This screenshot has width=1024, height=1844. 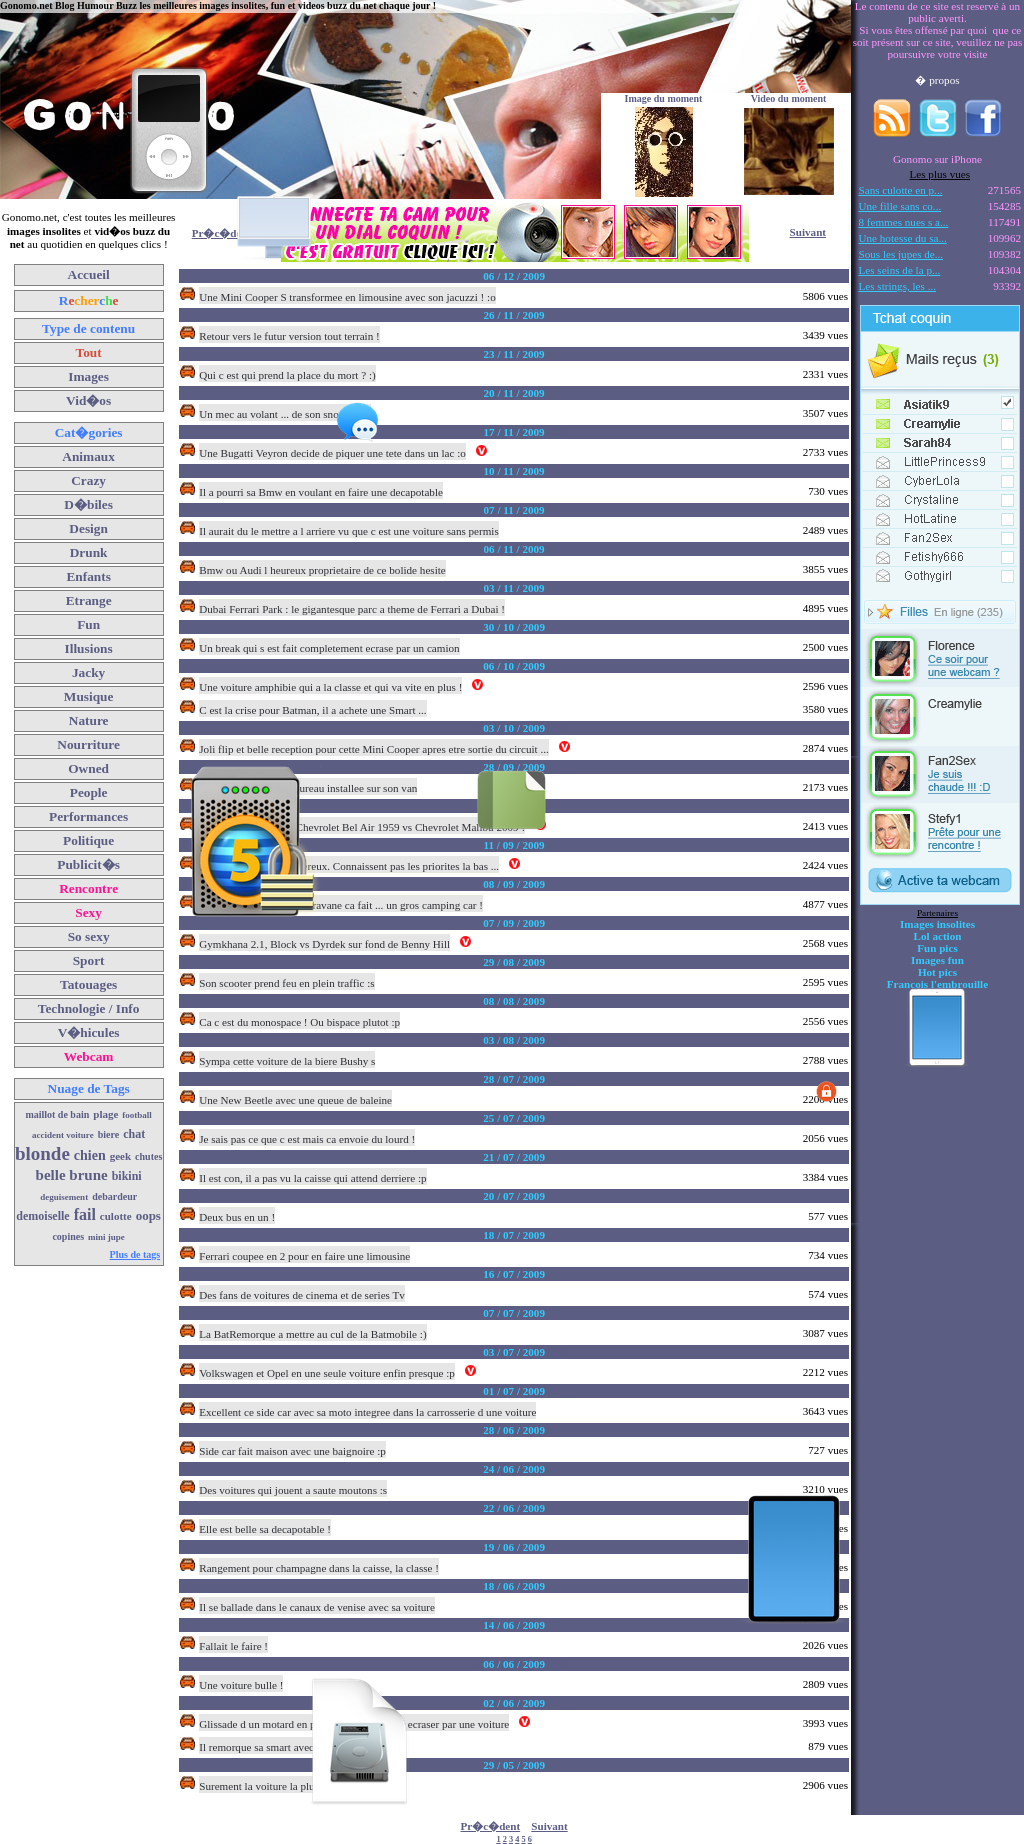 What do you see at coordinates (169, 130) in the screenshot?
I see `access ipod classic device settings` at bounding box center [169, 130].